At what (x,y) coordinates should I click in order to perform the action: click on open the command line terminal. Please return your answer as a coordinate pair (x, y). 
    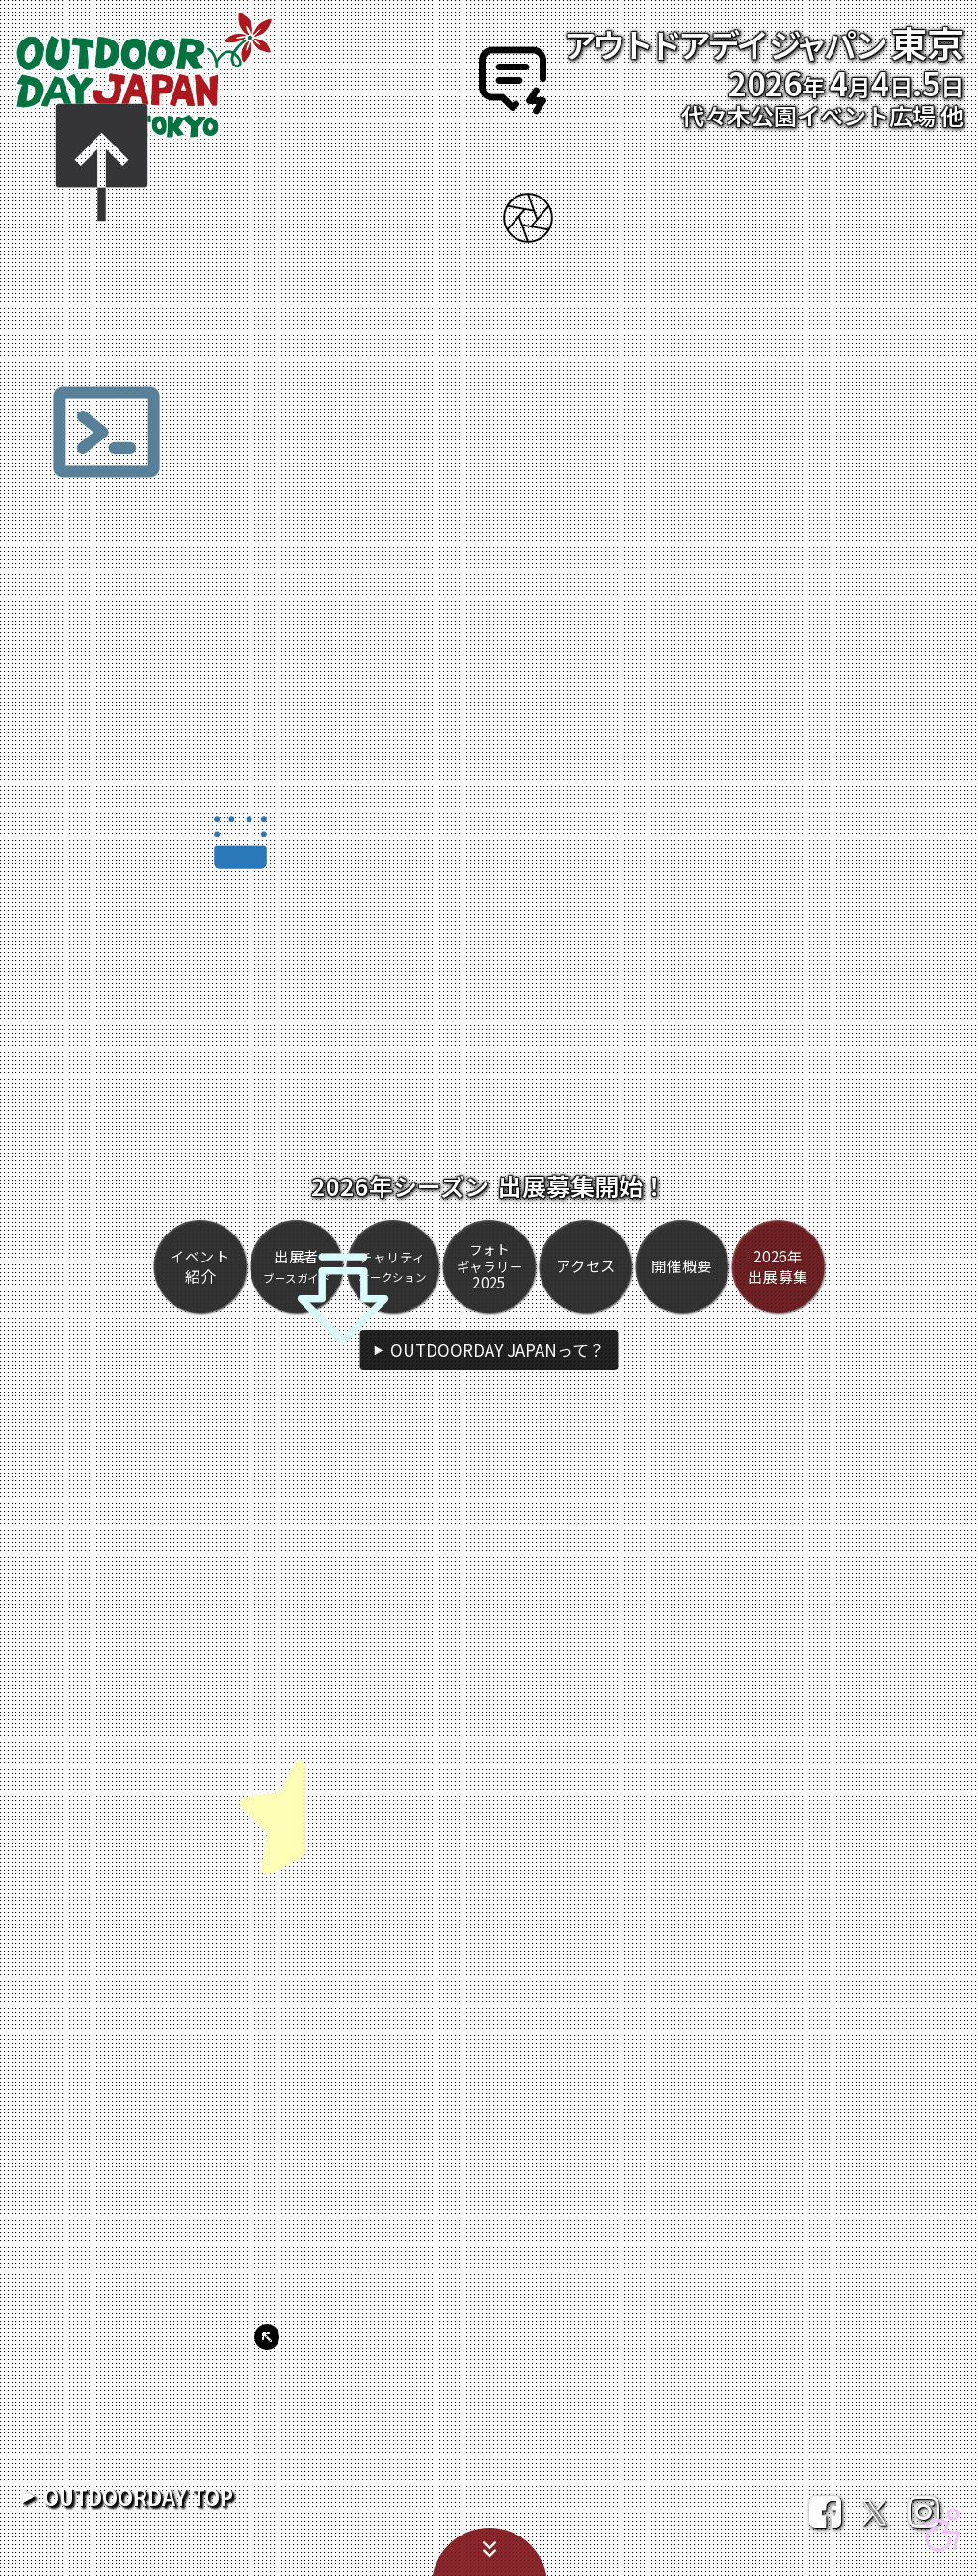
    Looking at the image, I should click on (106, 432).